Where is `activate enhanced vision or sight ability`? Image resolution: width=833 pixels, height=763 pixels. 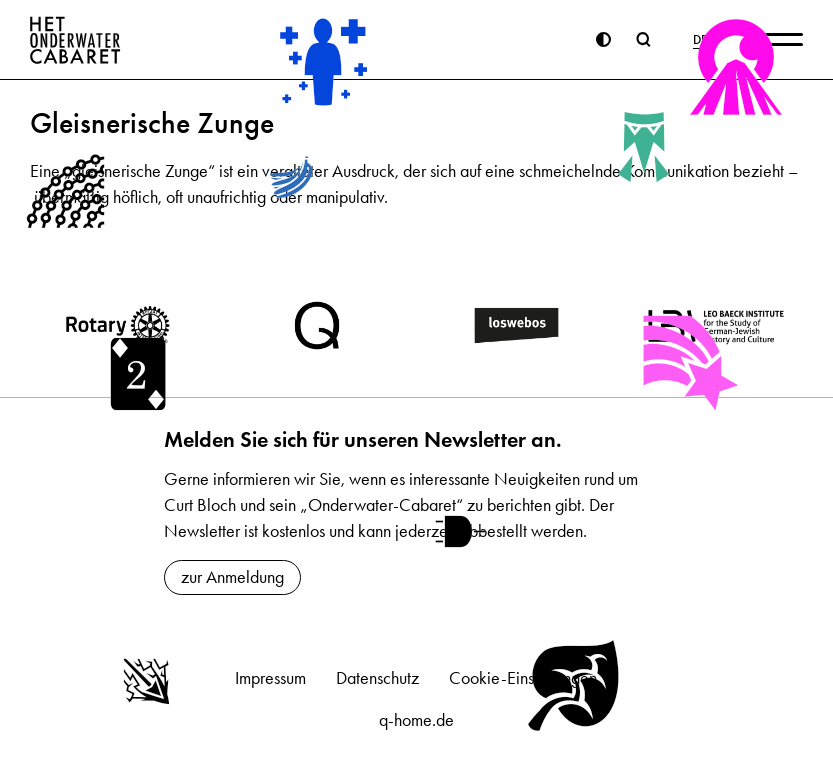
activate enhanced vision or sight ability is located at coordinates (736, 67).